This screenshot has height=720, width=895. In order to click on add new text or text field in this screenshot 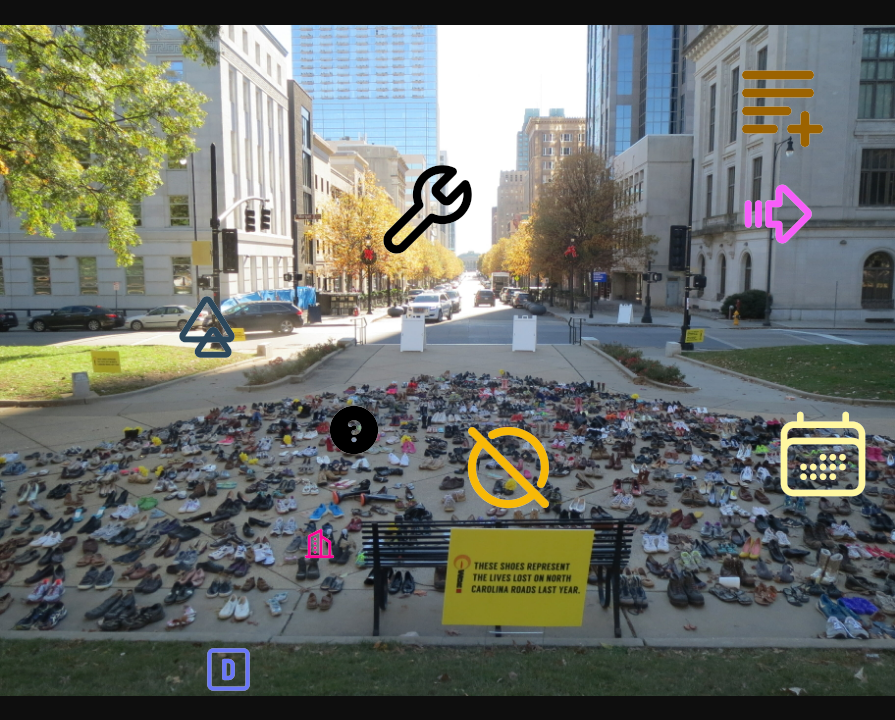, I will do `click(778, 102)`.